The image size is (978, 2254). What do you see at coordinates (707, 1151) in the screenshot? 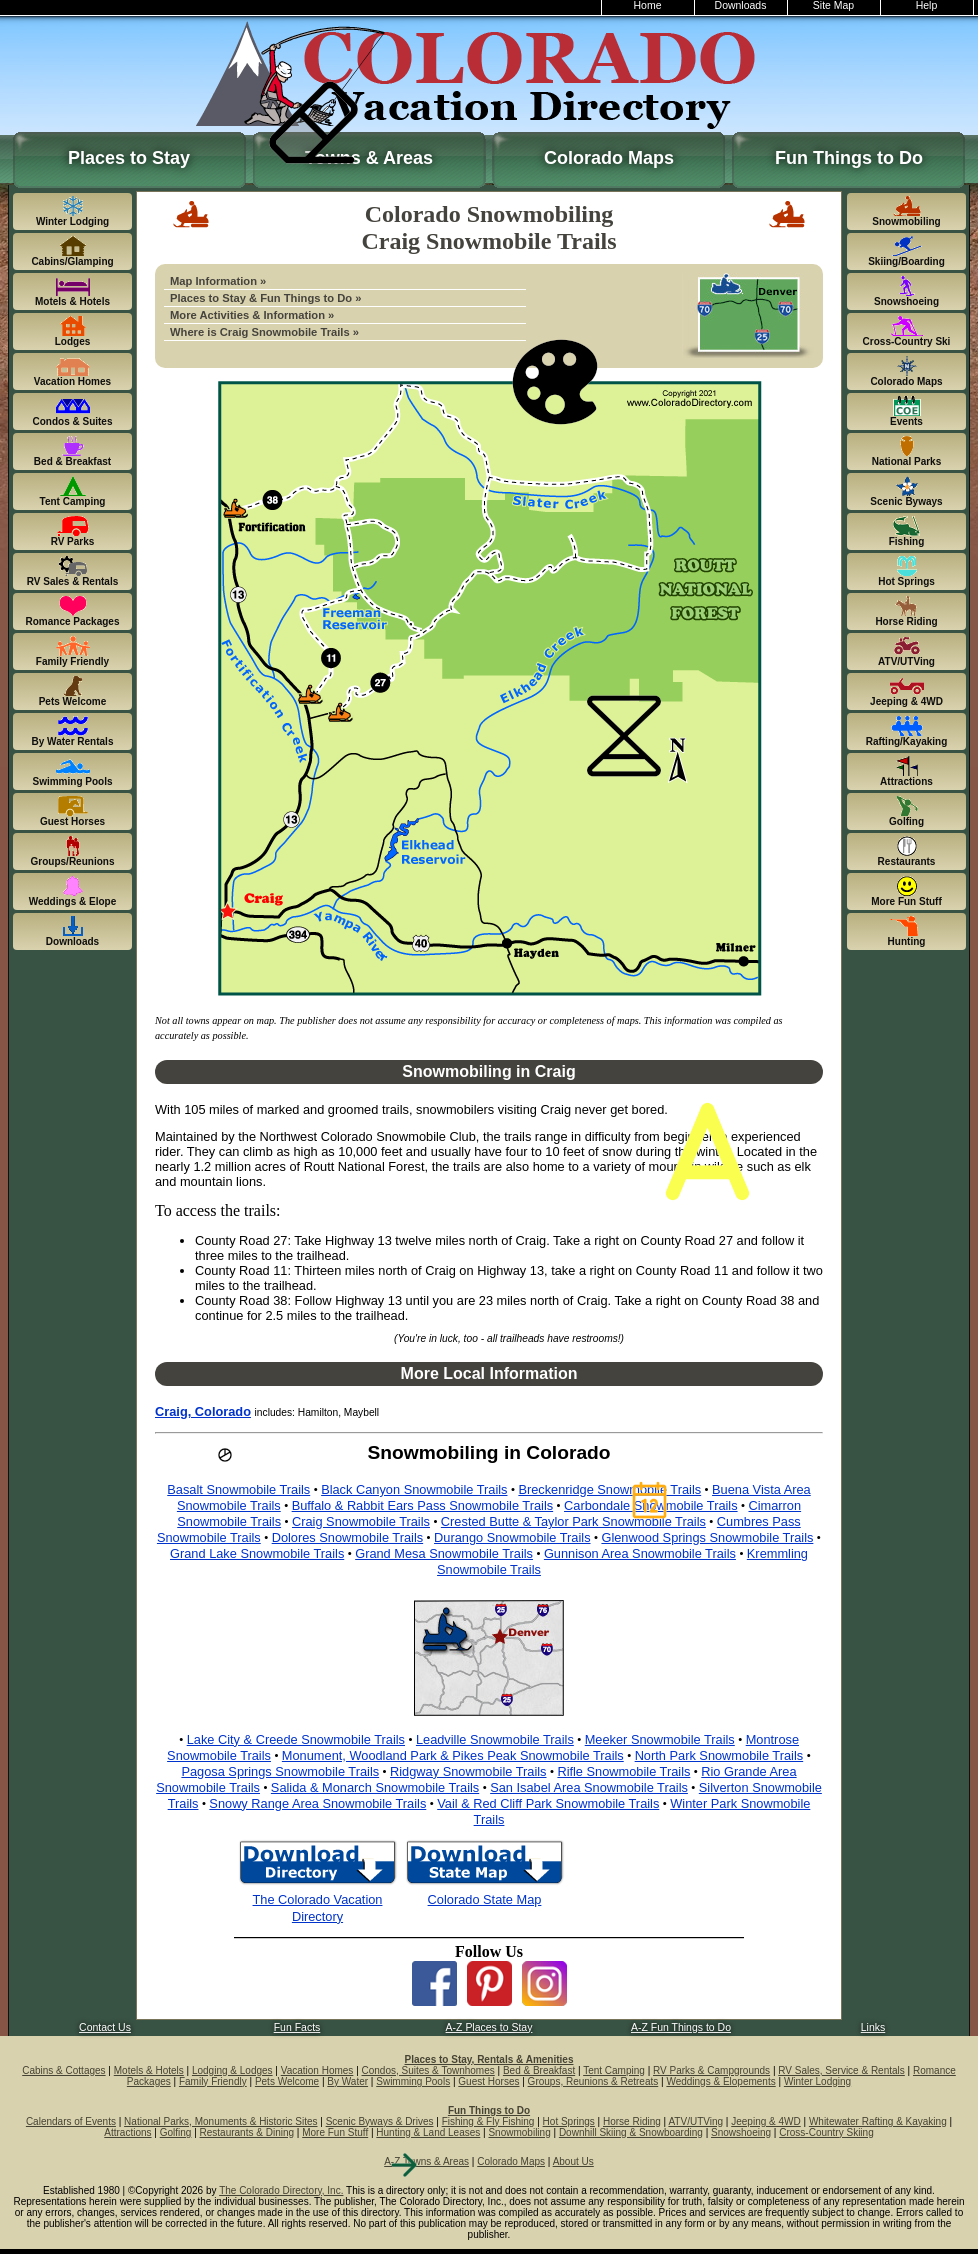
I see `indicates text formatting or font options` at bounding box center [707, 1151].